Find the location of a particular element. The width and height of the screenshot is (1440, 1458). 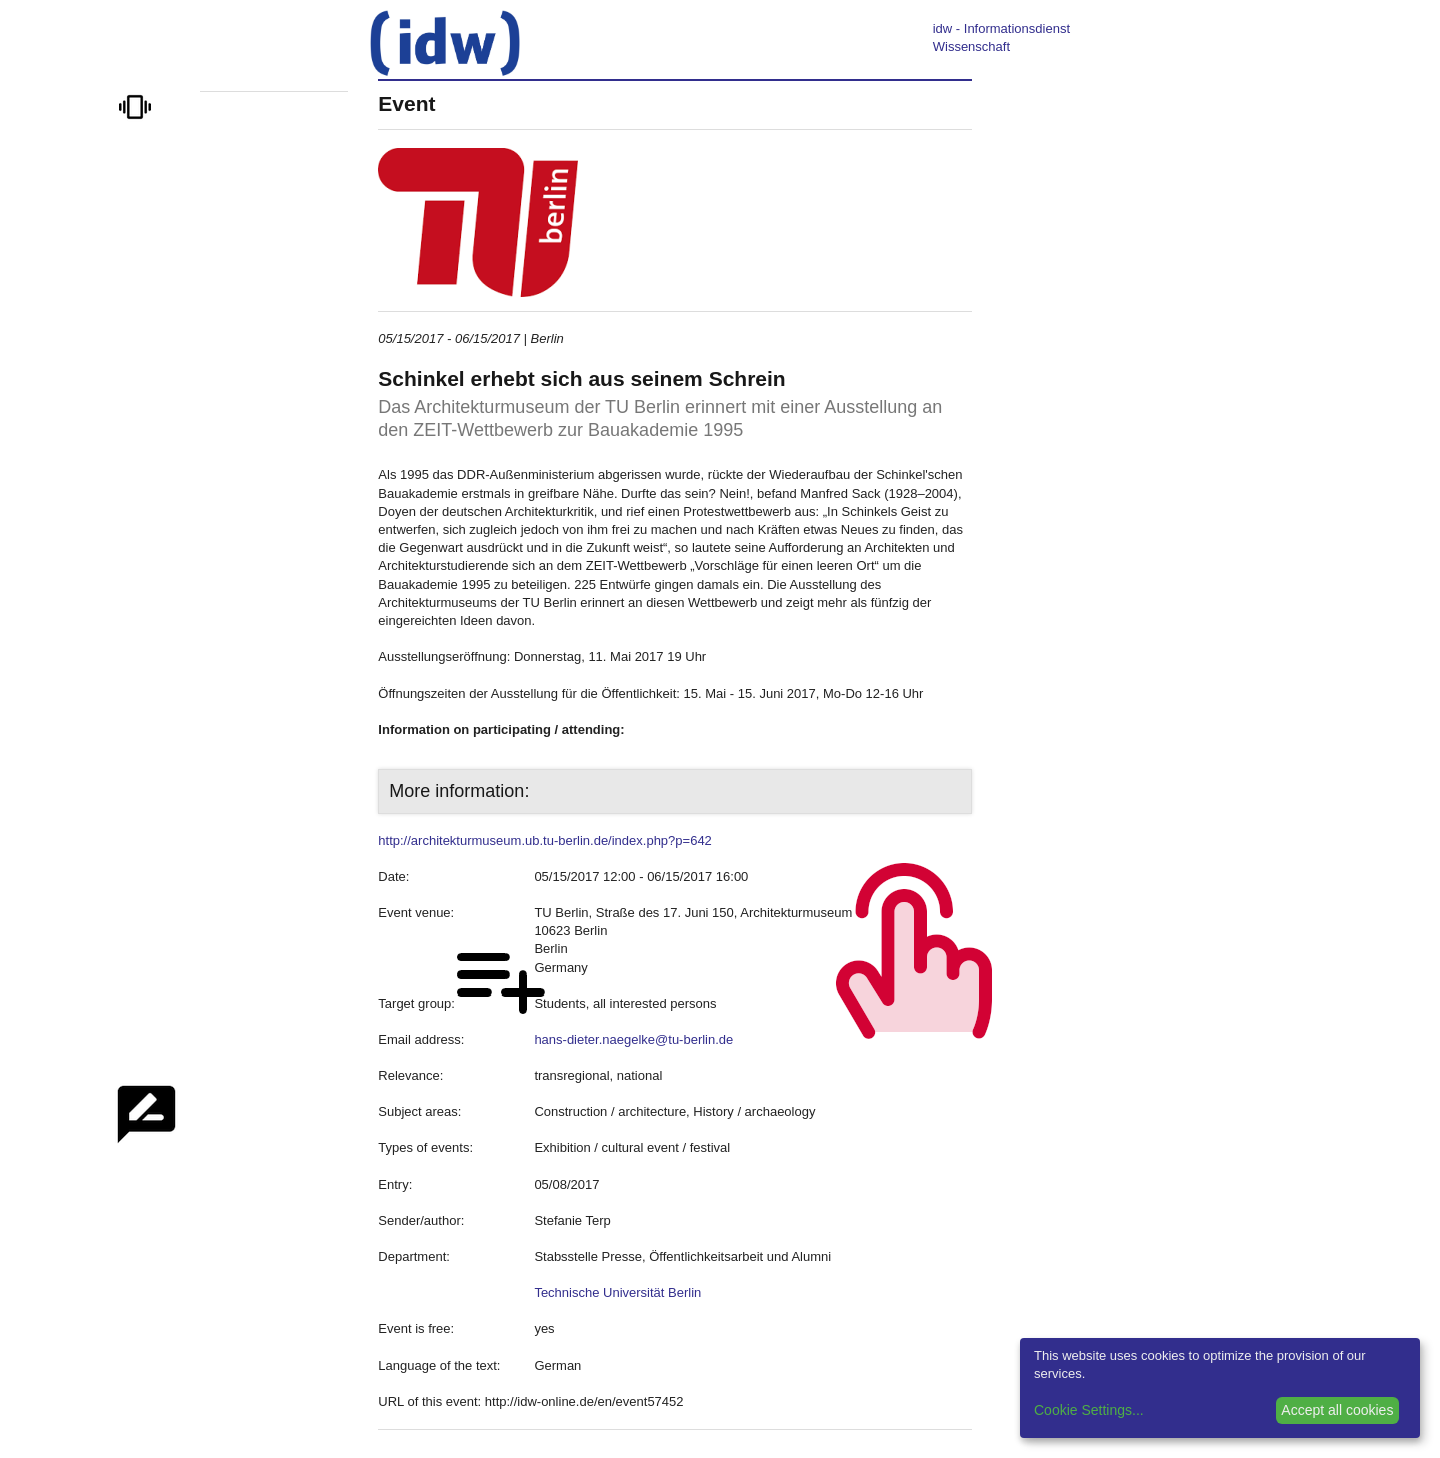

enable vibration mode for notifications is located at coordinates (135, 107).